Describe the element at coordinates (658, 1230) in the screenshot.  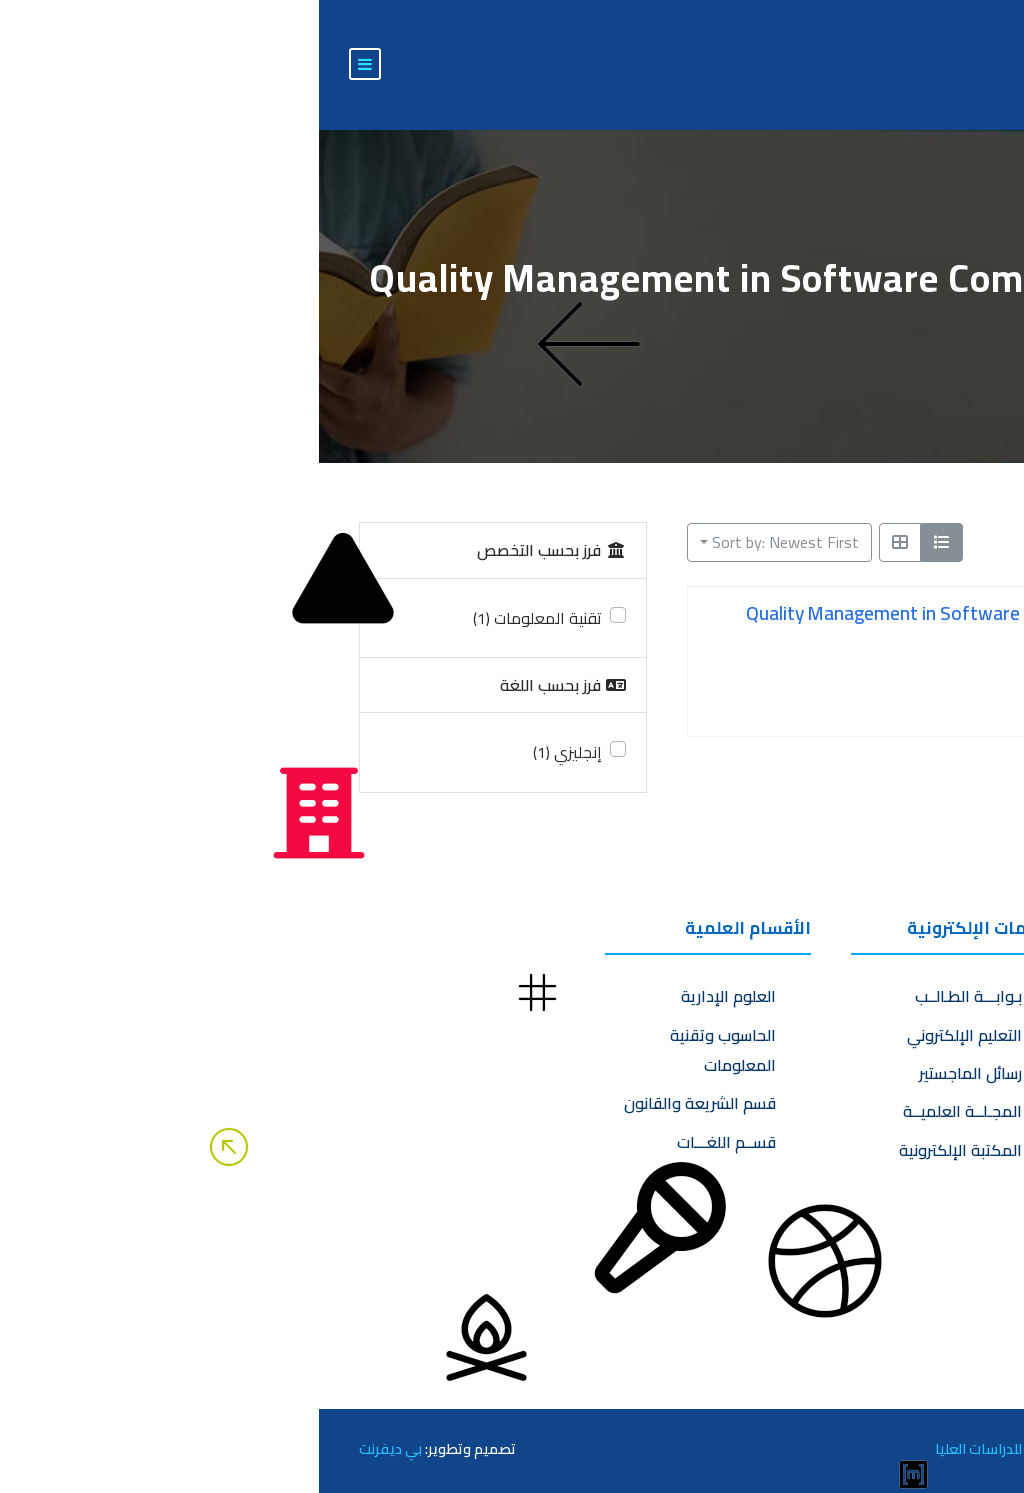
I see `access voice or audio recording features` at that location.